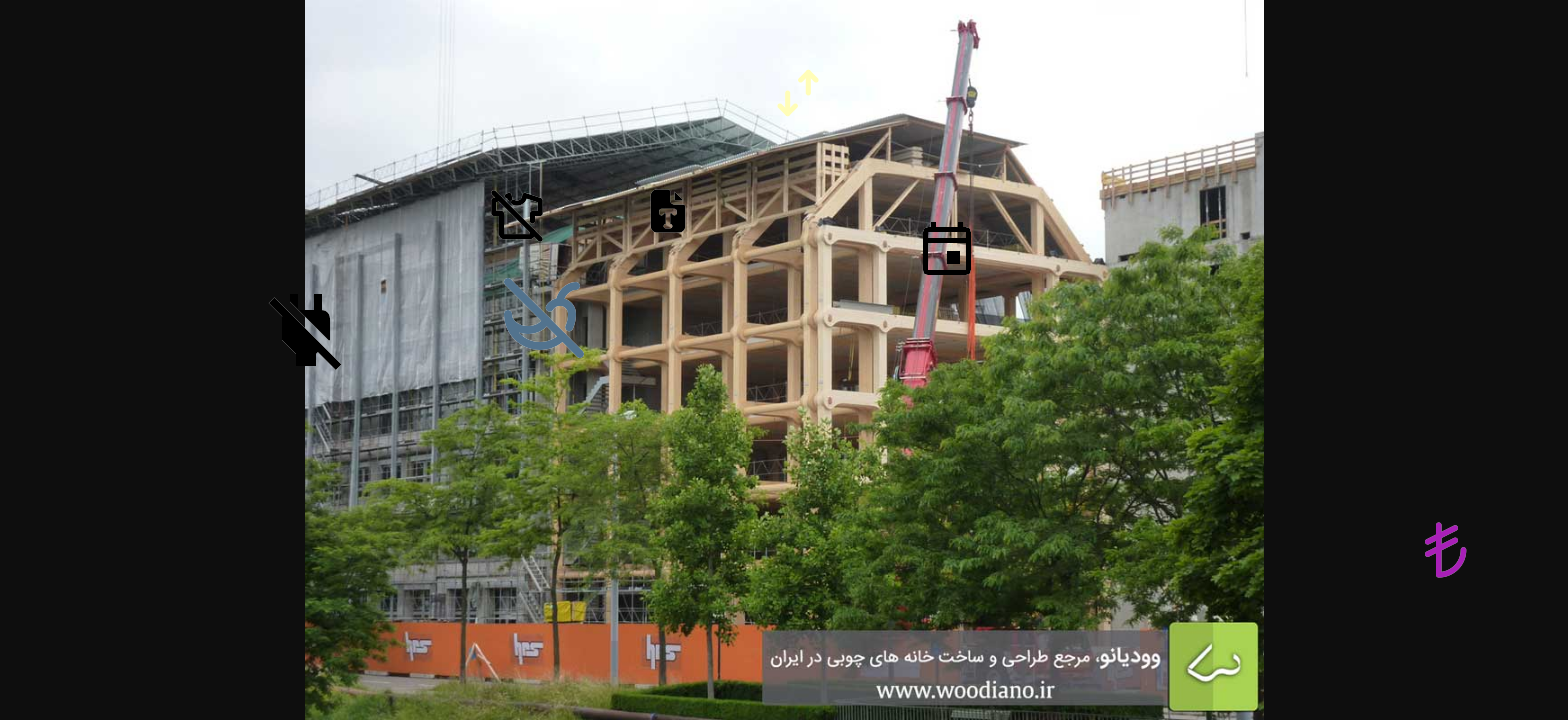  I want to click on disable spicy food filter, so click(544, 318).